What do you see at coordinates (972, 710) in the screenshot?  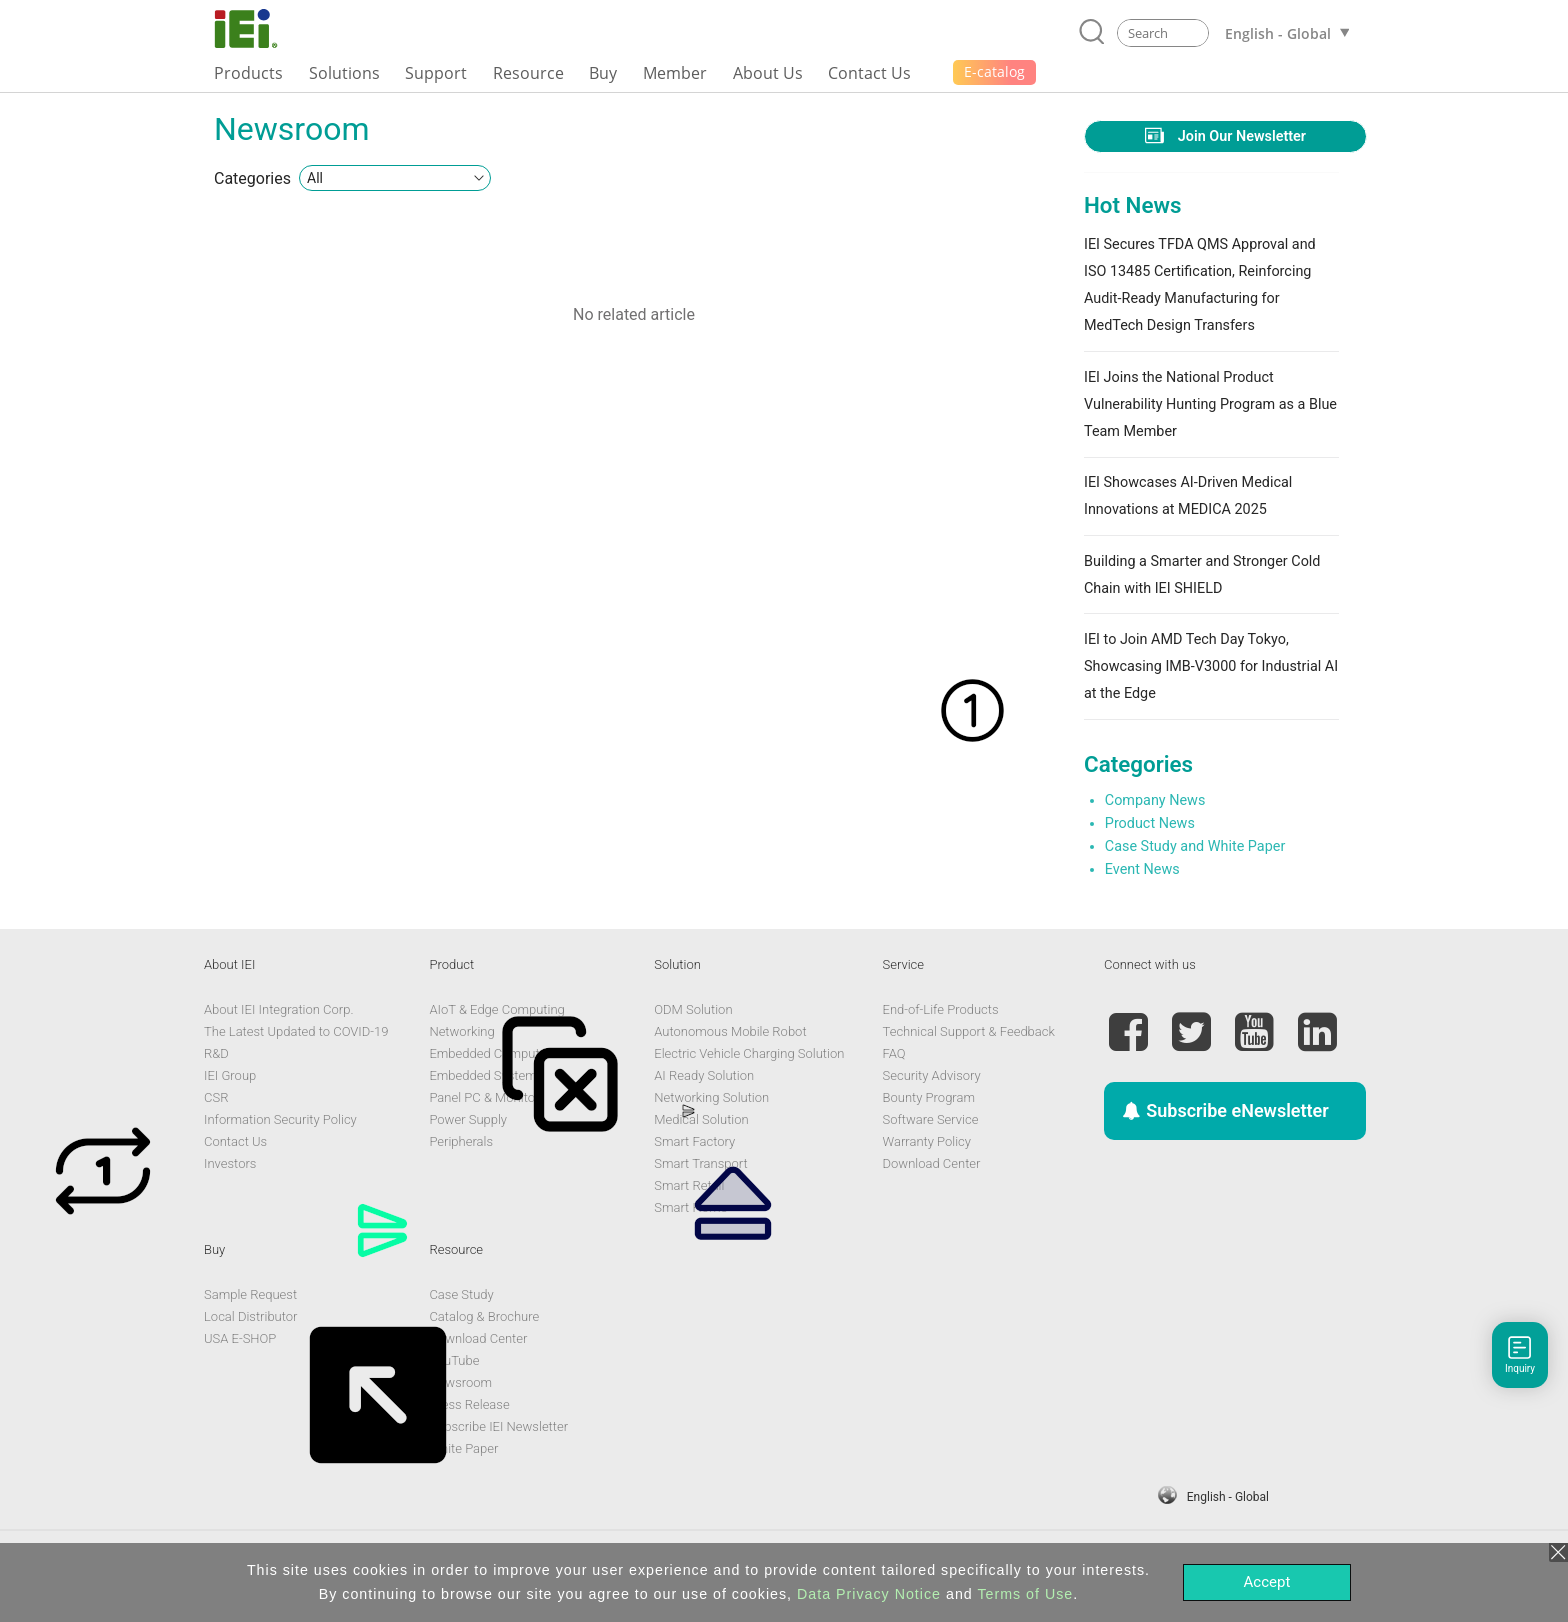 I see `indicates the first step in a multi-step process` at bounding box center [972, 710].